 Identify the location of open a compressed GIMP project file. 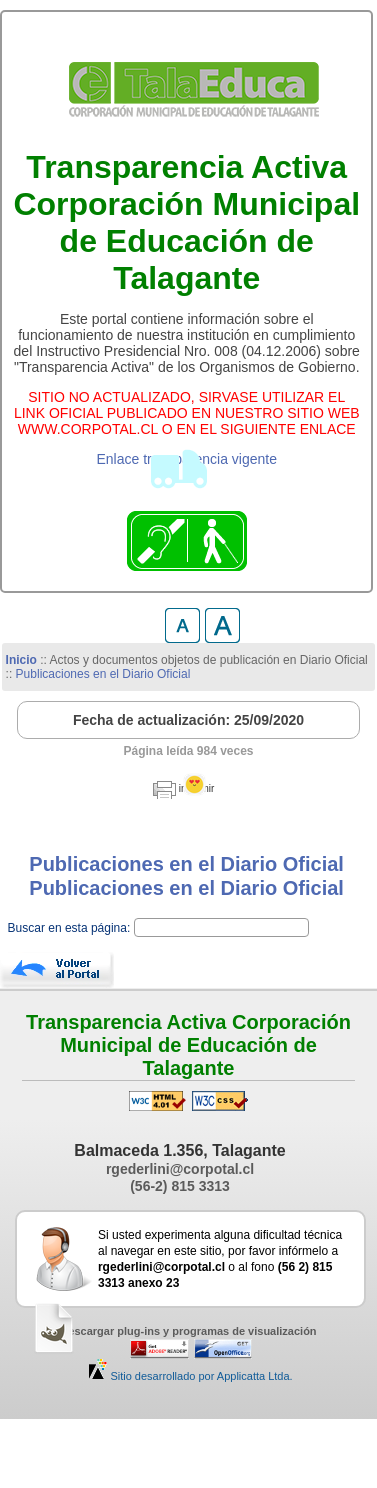
(54, 1329).